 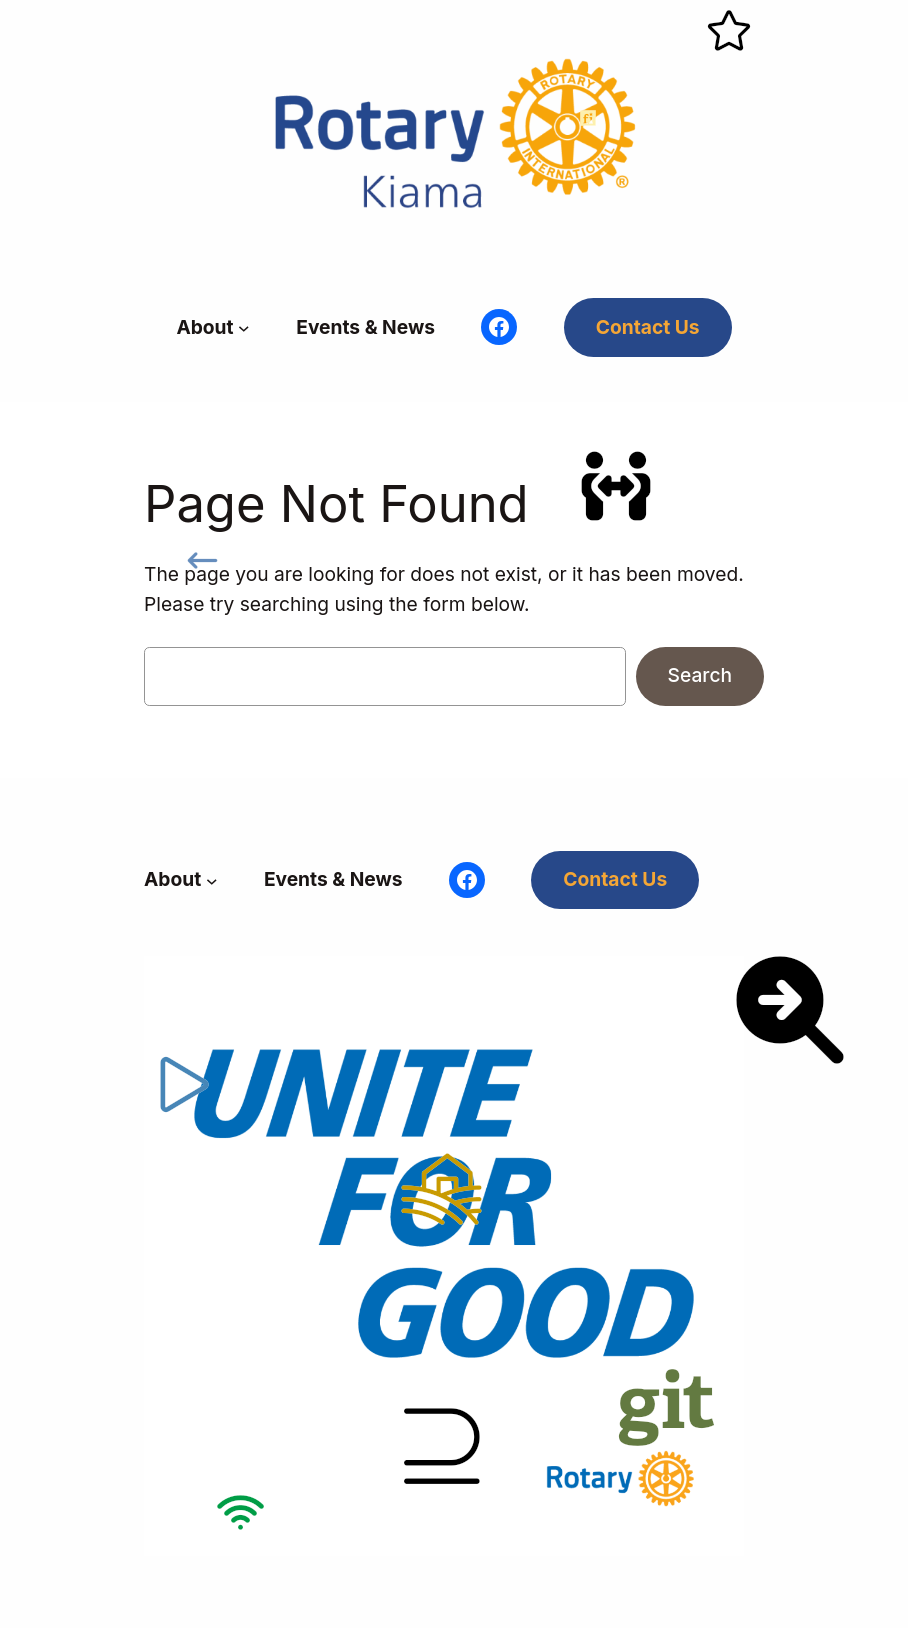 What do you see at coordinates (440, 1448) in the screenshot?
I see `indicates a superset mathematical relationship` at bounding box center [440, 1448].